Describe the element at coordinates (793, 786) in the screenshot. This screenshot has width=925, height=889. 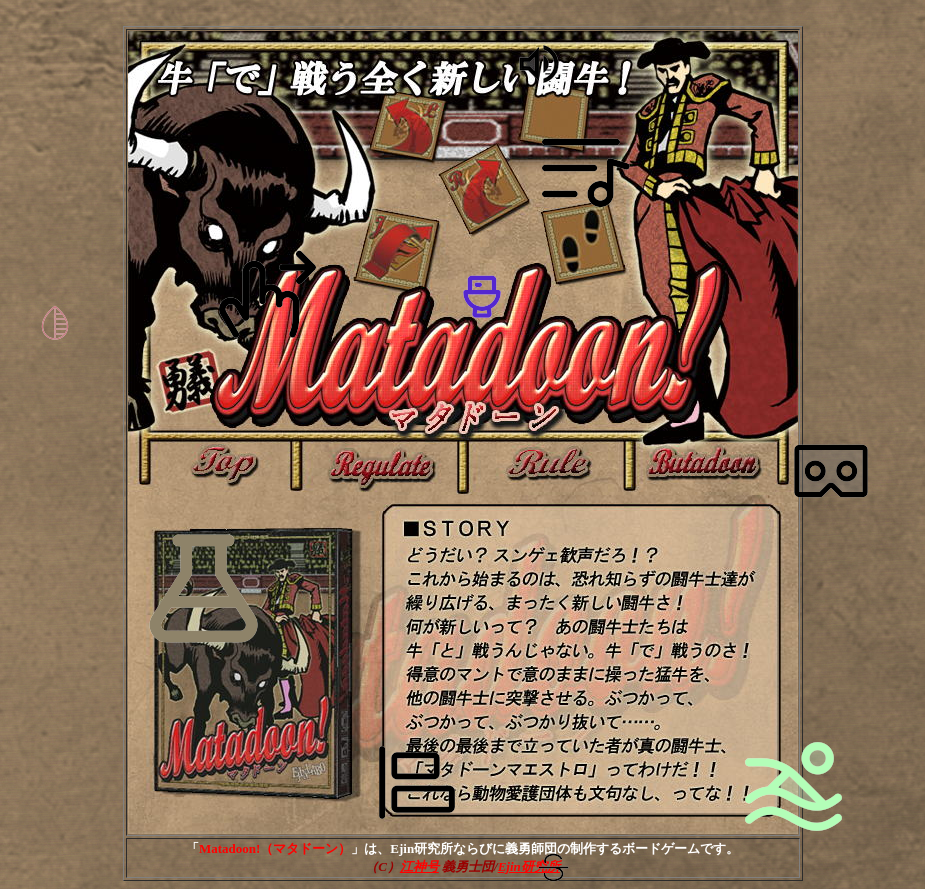
I see `indicates swimming pool or aquatic facilities nearby` at that location.